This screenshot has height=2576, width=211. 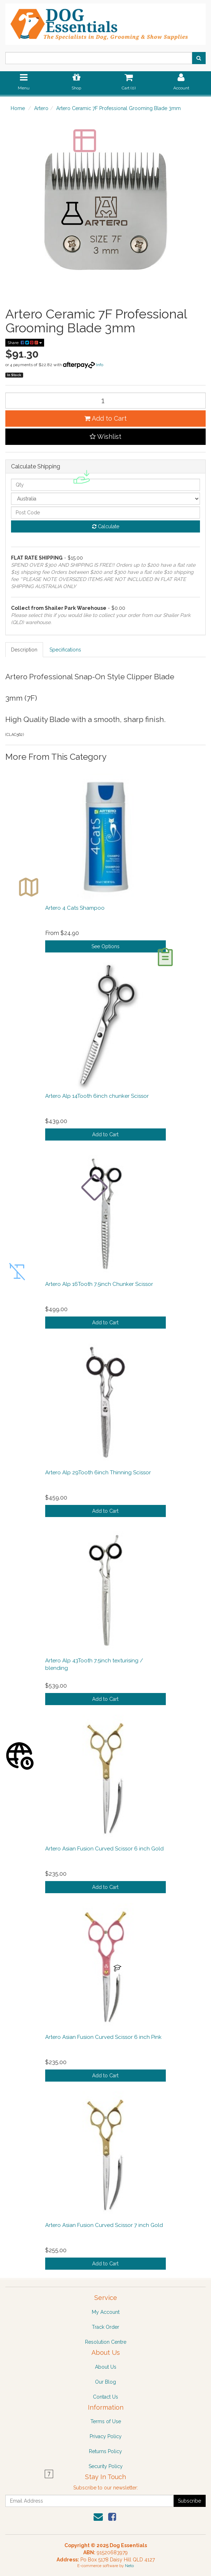 What do you see at coordinates (85, 141) in the screenshot?
I see `view data in table format` at bounding box center [85, 141].